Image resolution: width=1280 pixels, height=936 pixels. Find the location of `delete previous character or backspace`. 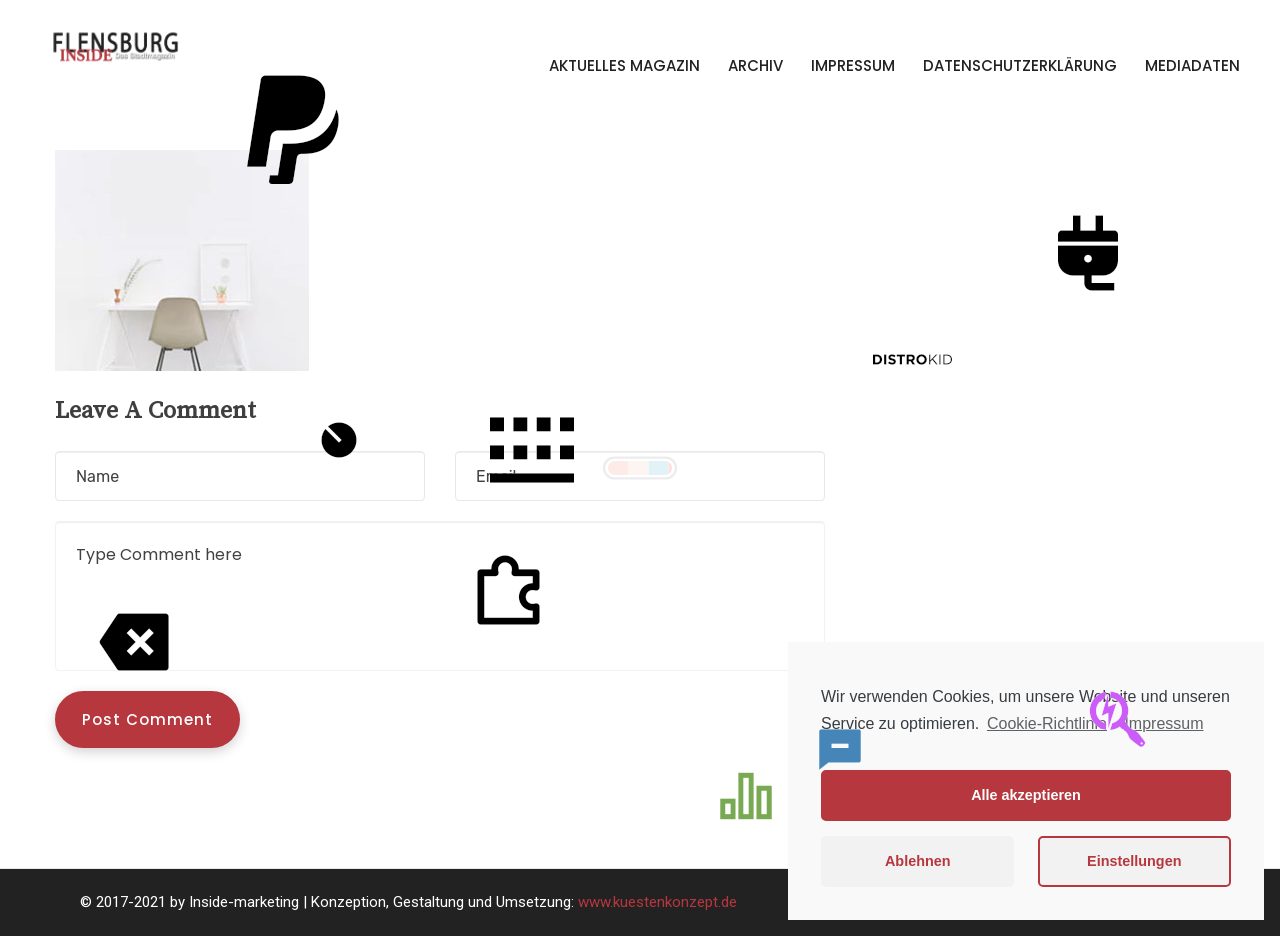

delete previous character or backspace is located at coordinates (137, 642).